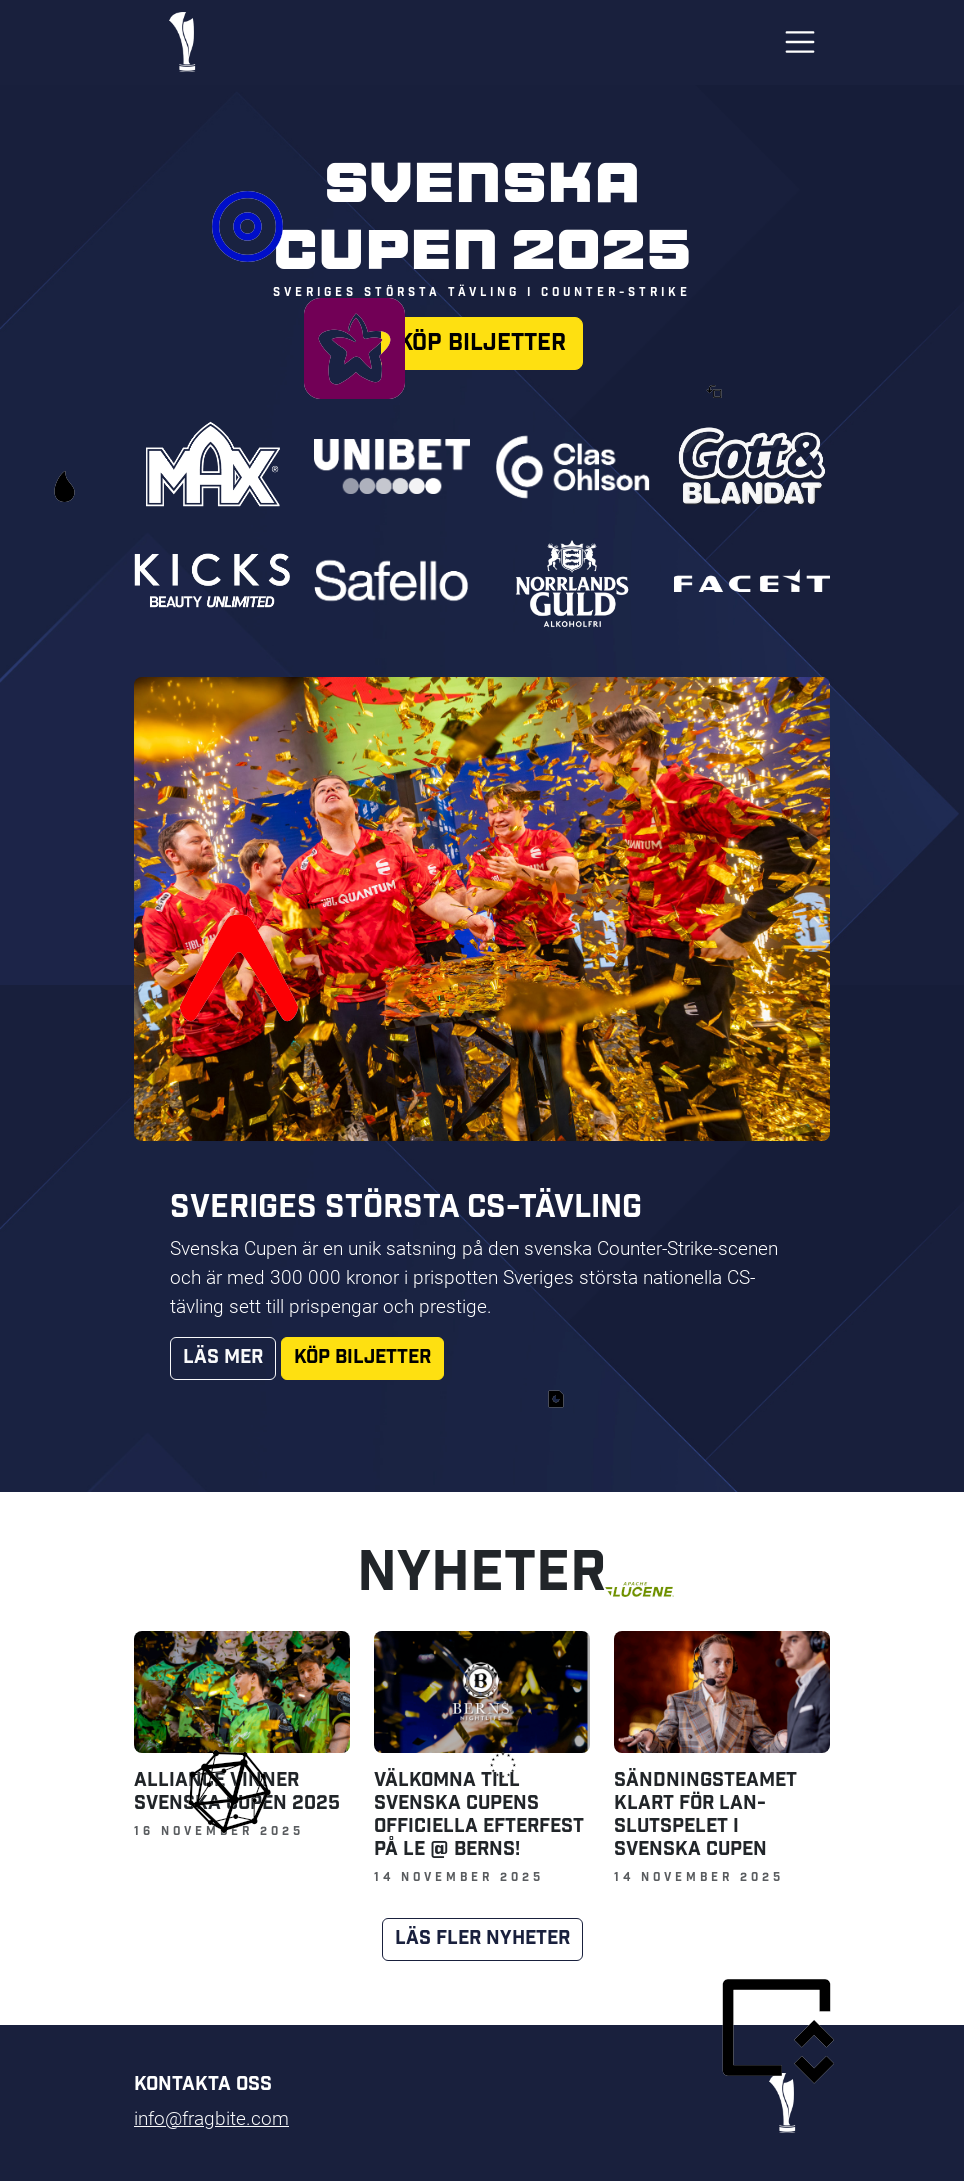 The width and height of the screenshot is (964, 2181). What do you see at coordinates (714, 391) in the screenshot?
I see `rotate object counterclockwise` at bounding box center [714, 391].